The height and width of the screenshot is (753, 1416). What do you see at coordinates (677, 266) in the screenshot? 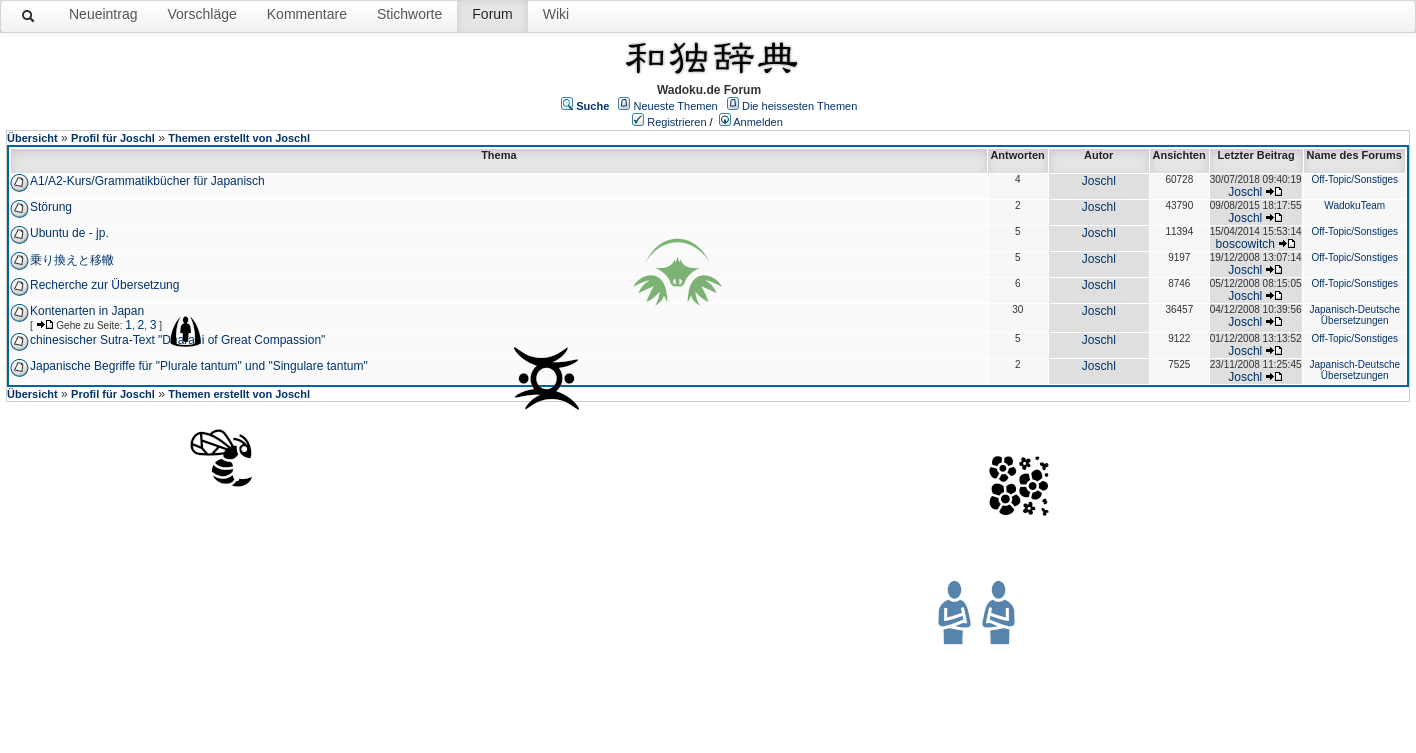
I see `mole character or creature in a game` at bounding box center [677, 266].